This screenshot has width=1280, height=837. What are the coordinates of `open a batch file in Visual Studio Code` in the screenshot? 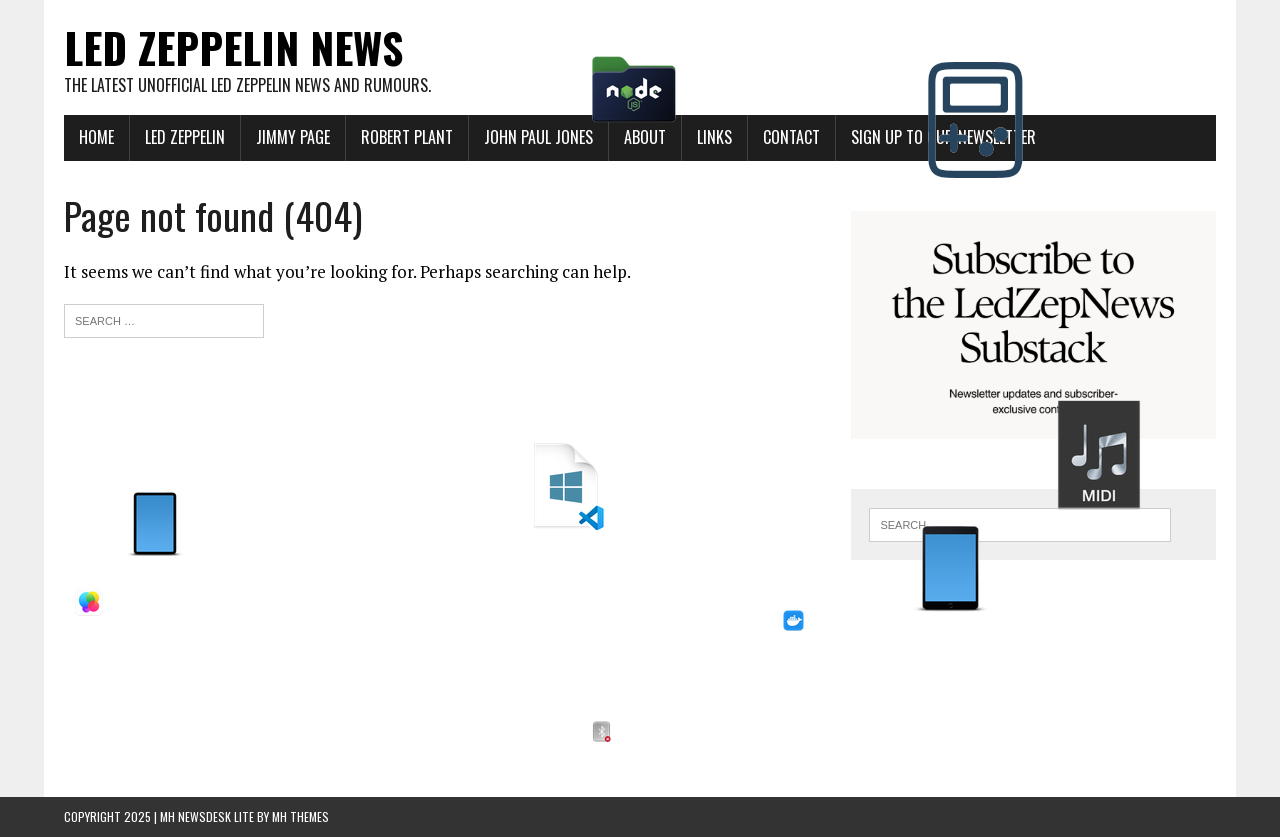 It's located at (566, 487).